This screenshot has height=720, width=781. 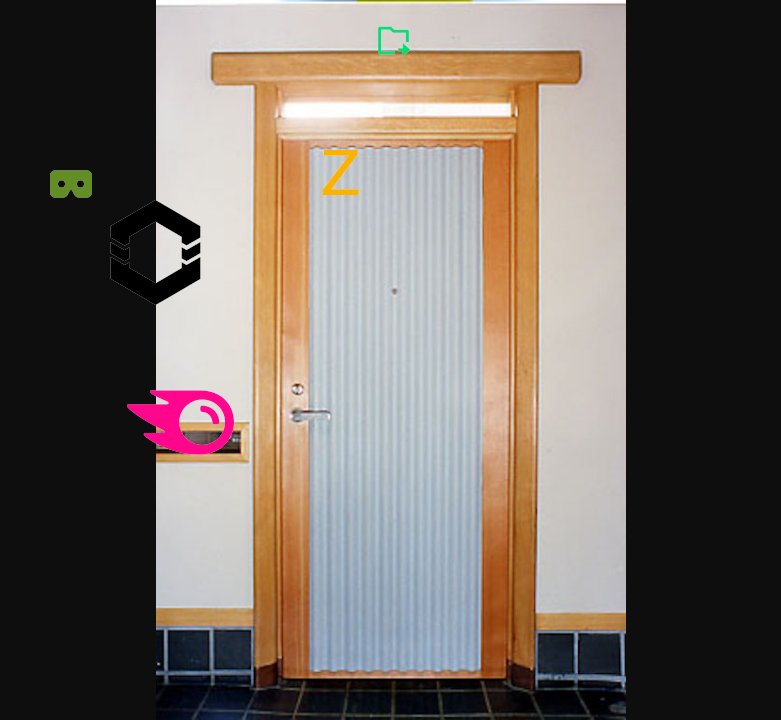 What do you see at coordinates (180, 422) in the screenshot?
I see `open Semrush SEO and marketing platform` at bounding box center [180, 422].